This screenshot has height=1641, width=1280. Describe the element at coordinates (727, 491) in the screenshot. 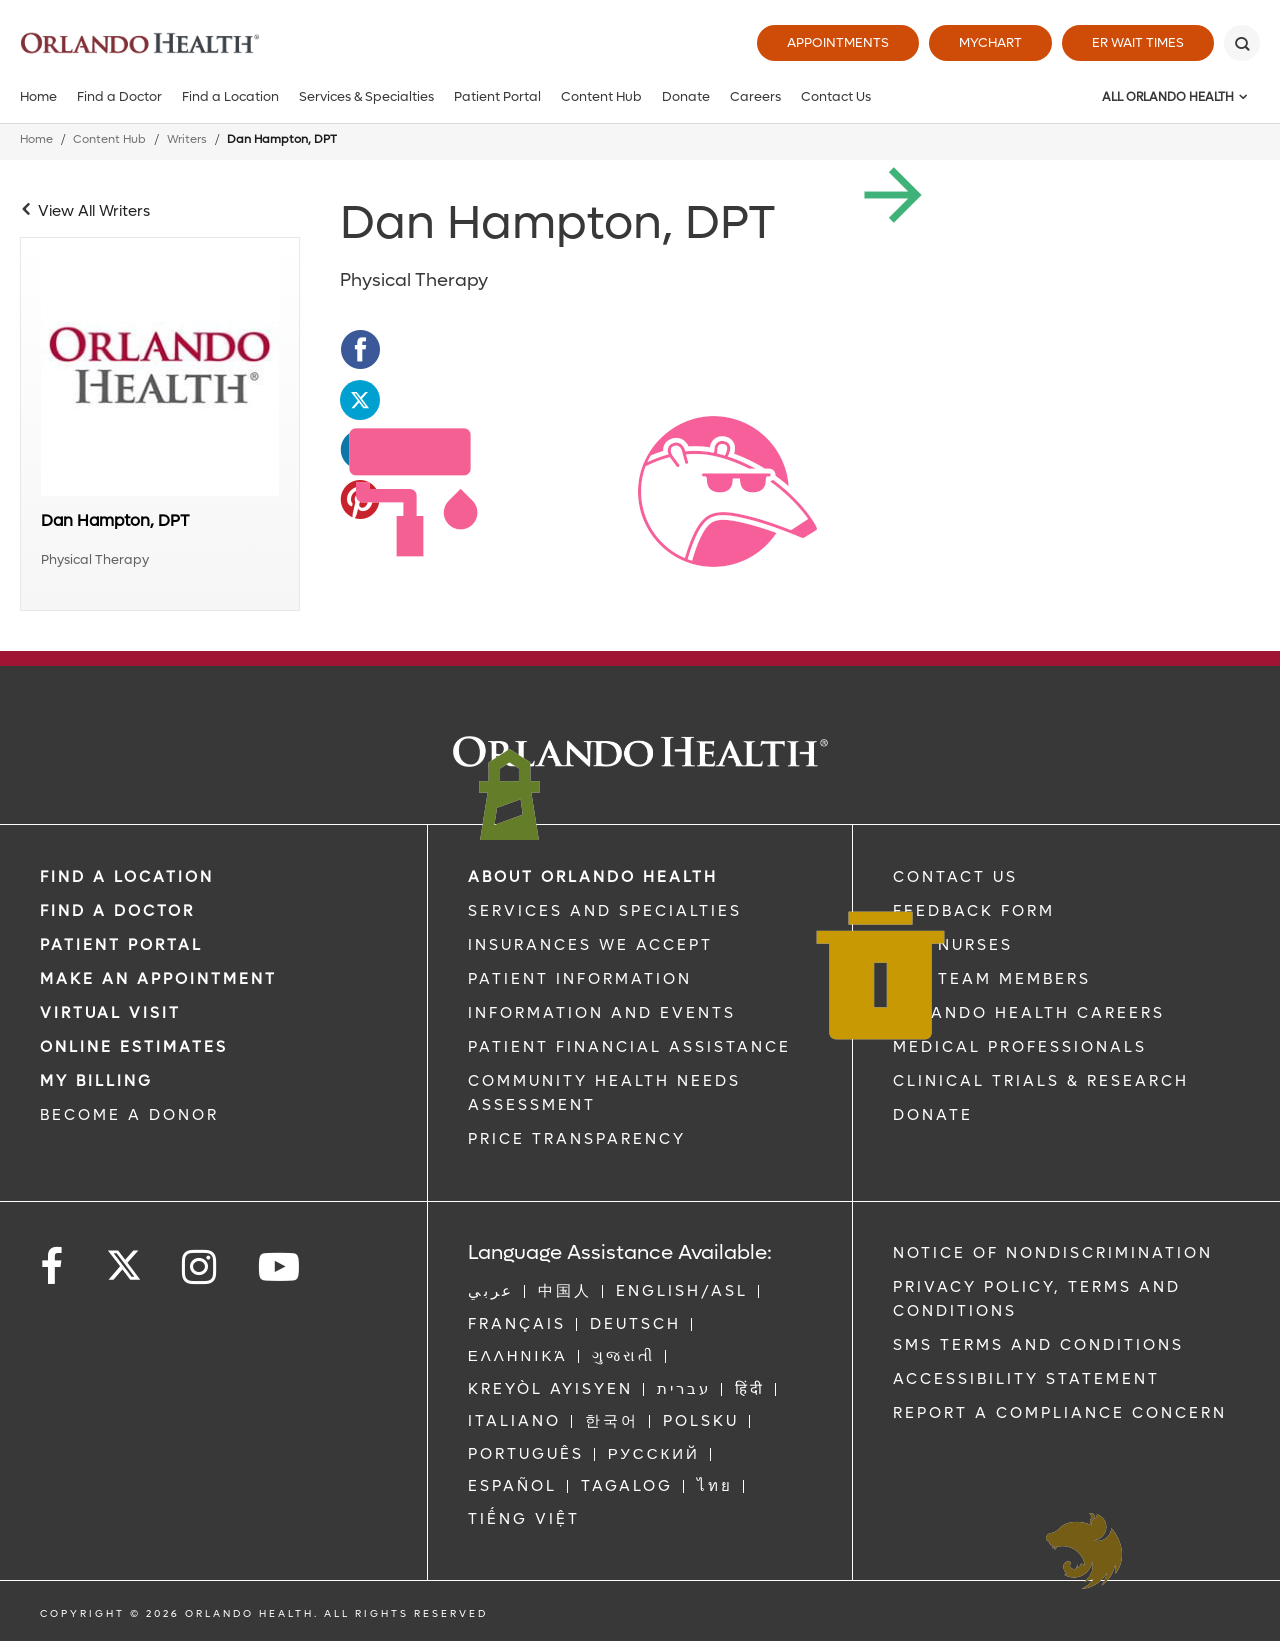

I see `open Qodo AI code assistant` at that location.